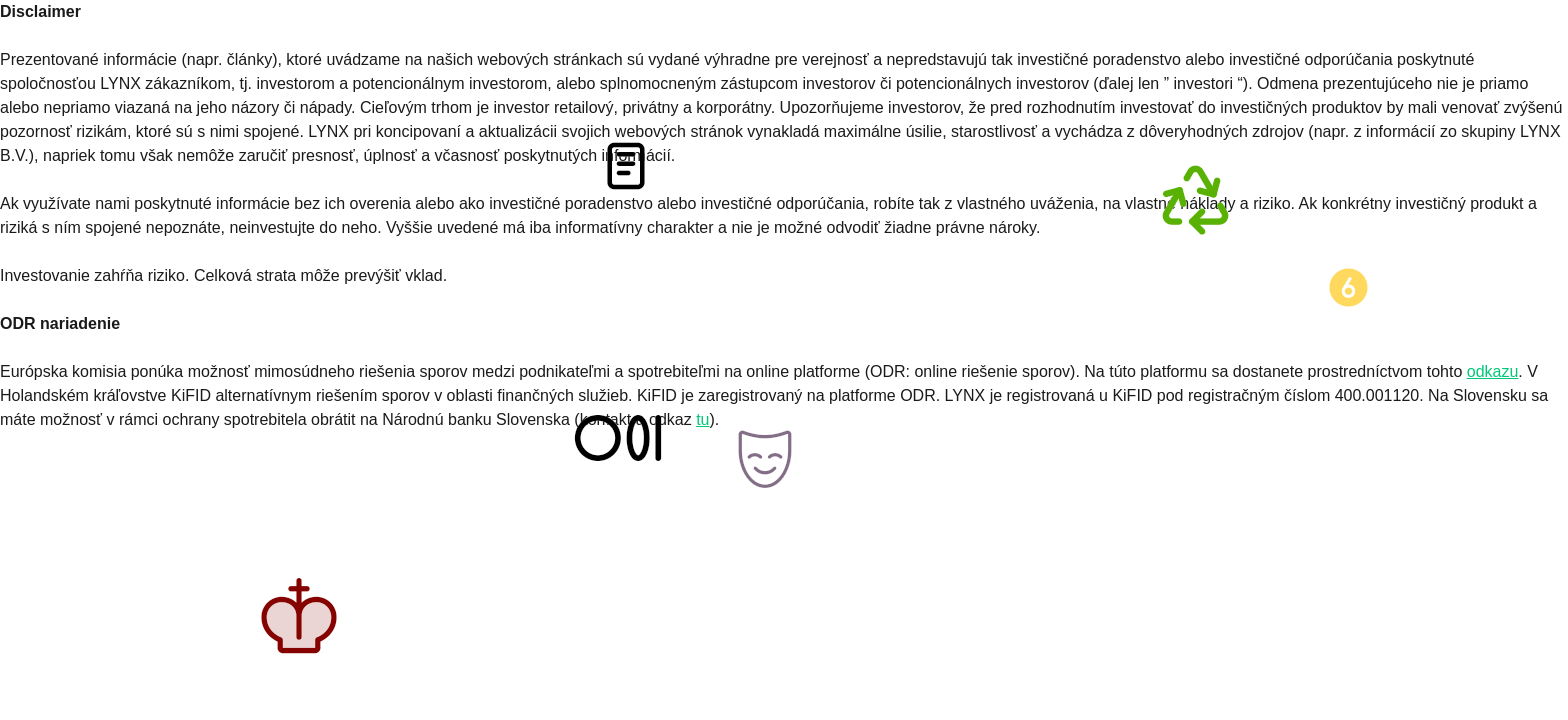 Image resolution: width=1568 pixels, height=720 pixels. I want to click on indicates premium or royal status, so click(299, 621).